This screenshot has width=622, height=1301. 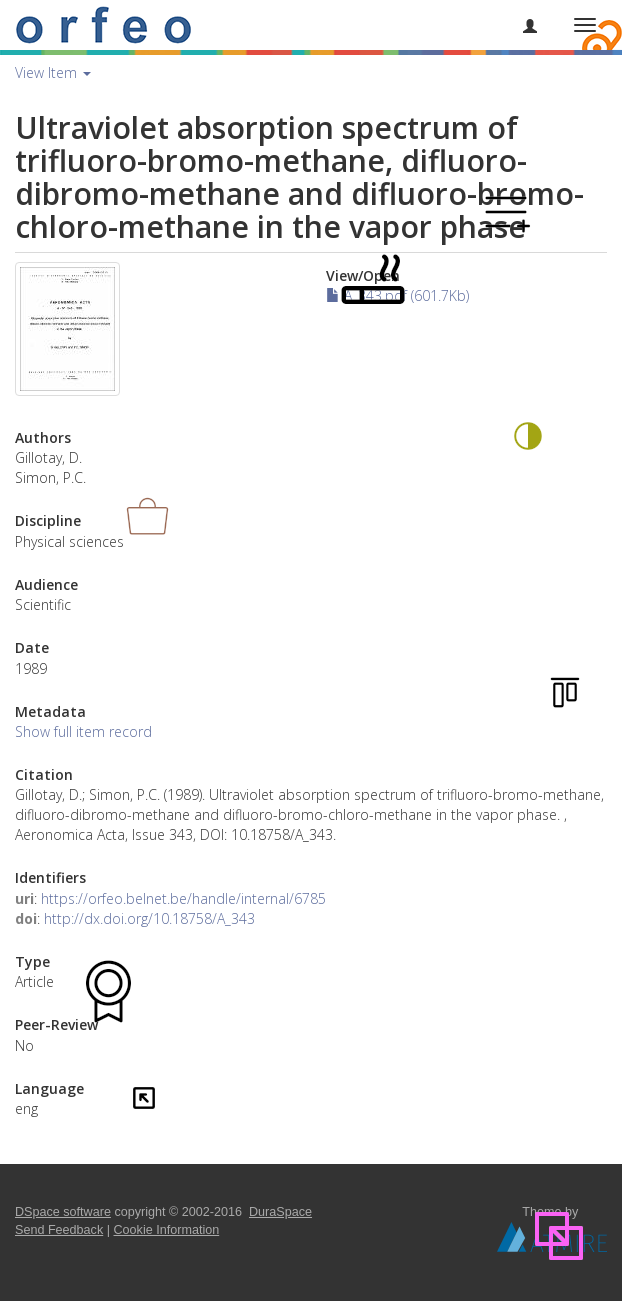 What do you see at coordinates (565, 692) in the screenshot?
I see `align selected elements to the top` at bounding box center [565, 692].